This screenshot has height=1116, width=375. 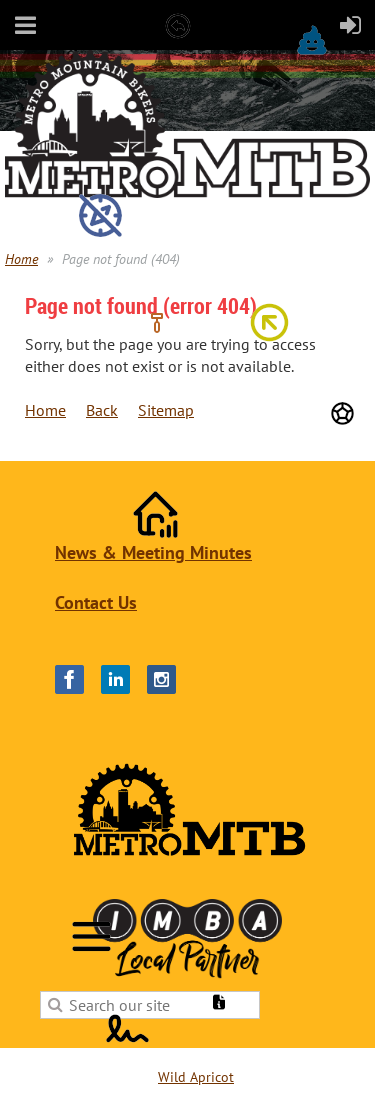 I want to click on smart home connectivity status, so click(x=155, y=513).